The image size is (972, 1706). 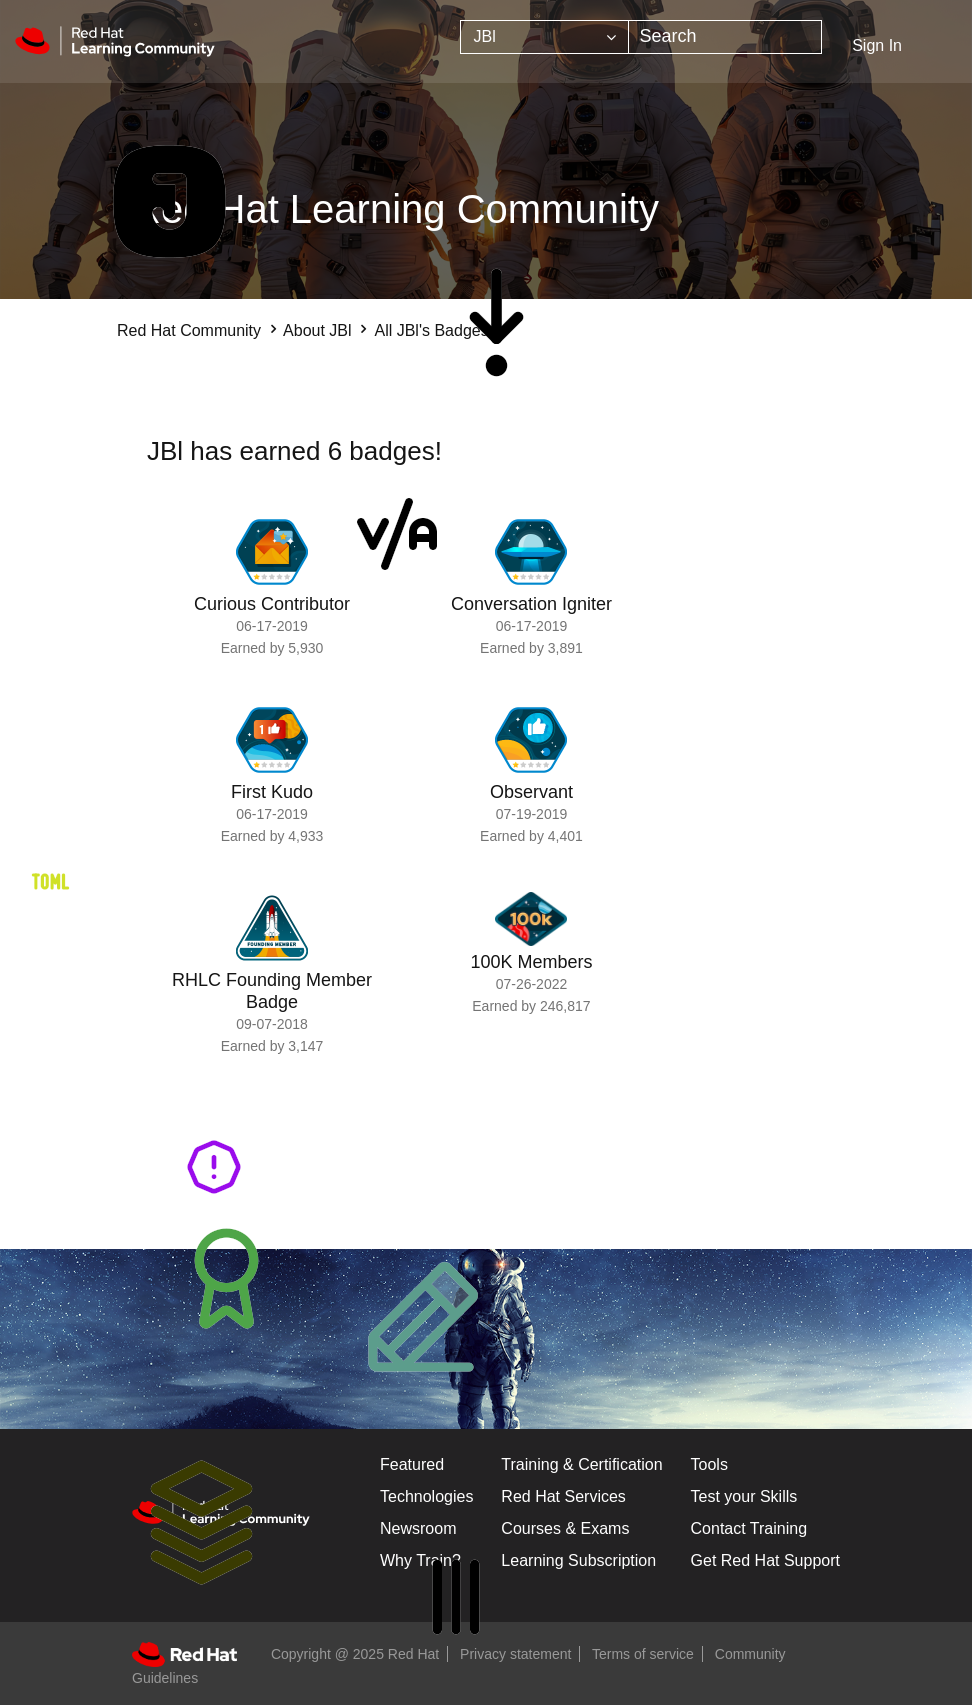 What do you see at coordinates (169, 201) in the screenshot?
I see `indicates an item or contact starting with the letter J` at bounding box center [169, 201].